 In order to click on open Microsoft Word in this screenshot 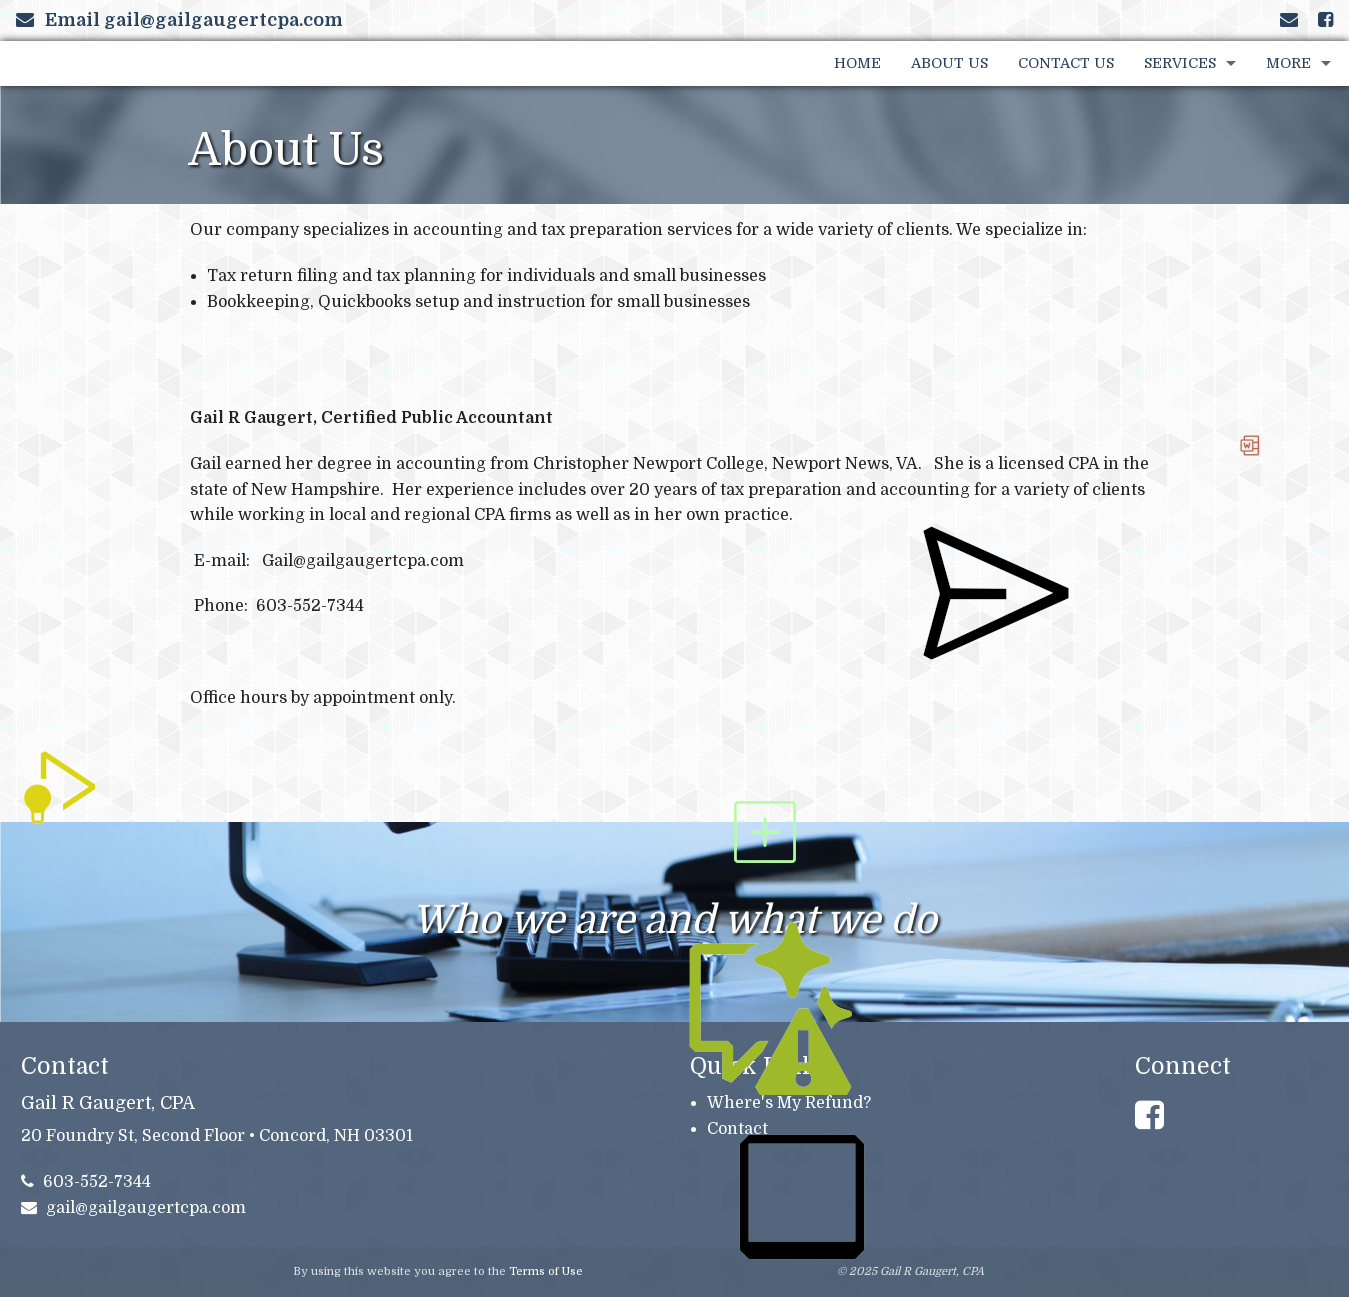, I will do `click(1250, 445)`.